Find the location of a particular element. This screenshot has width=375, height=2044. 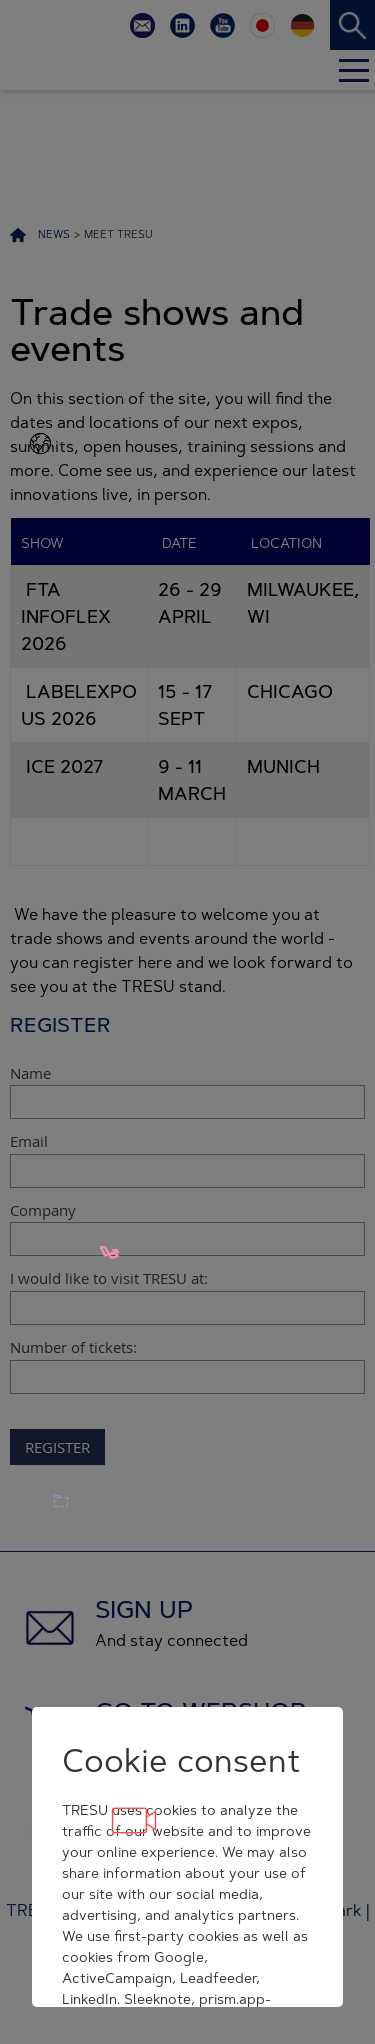

start a video call is located at coordinates (132, 1820).